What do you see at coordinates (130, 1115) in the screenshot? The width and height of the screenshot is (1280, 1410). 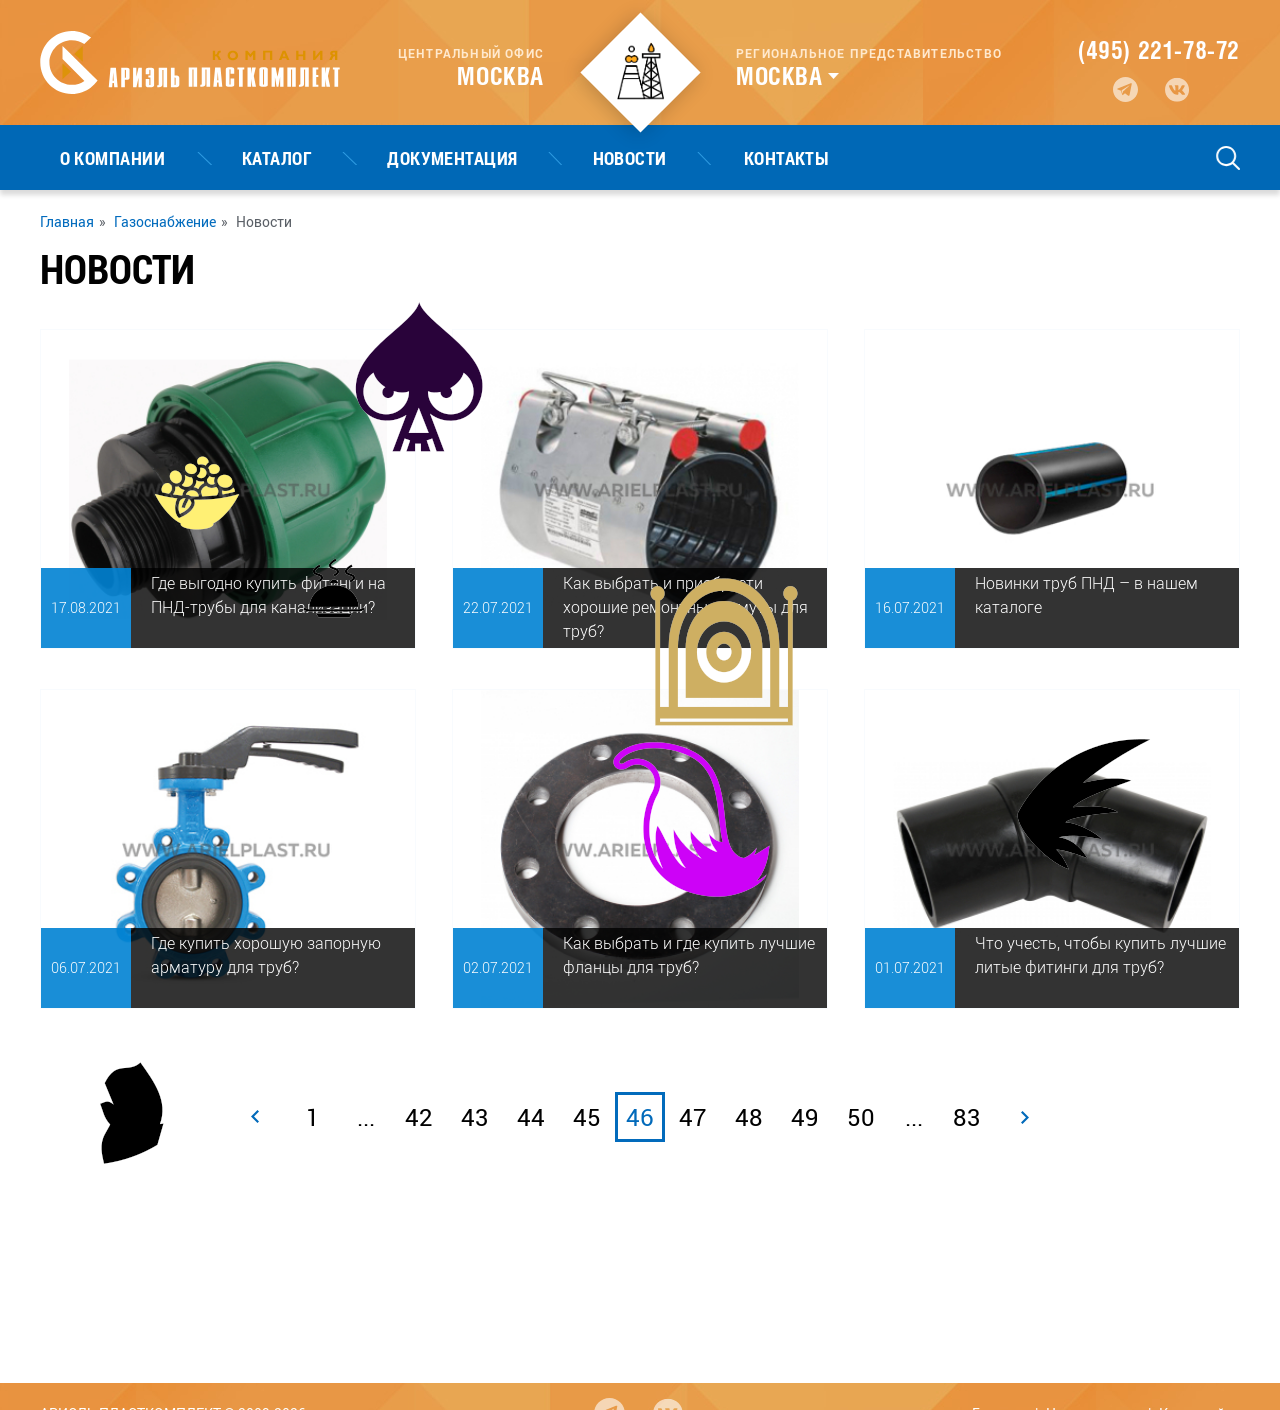 I see `select South Korea as your country or region` at bounding box center [130, 1115].